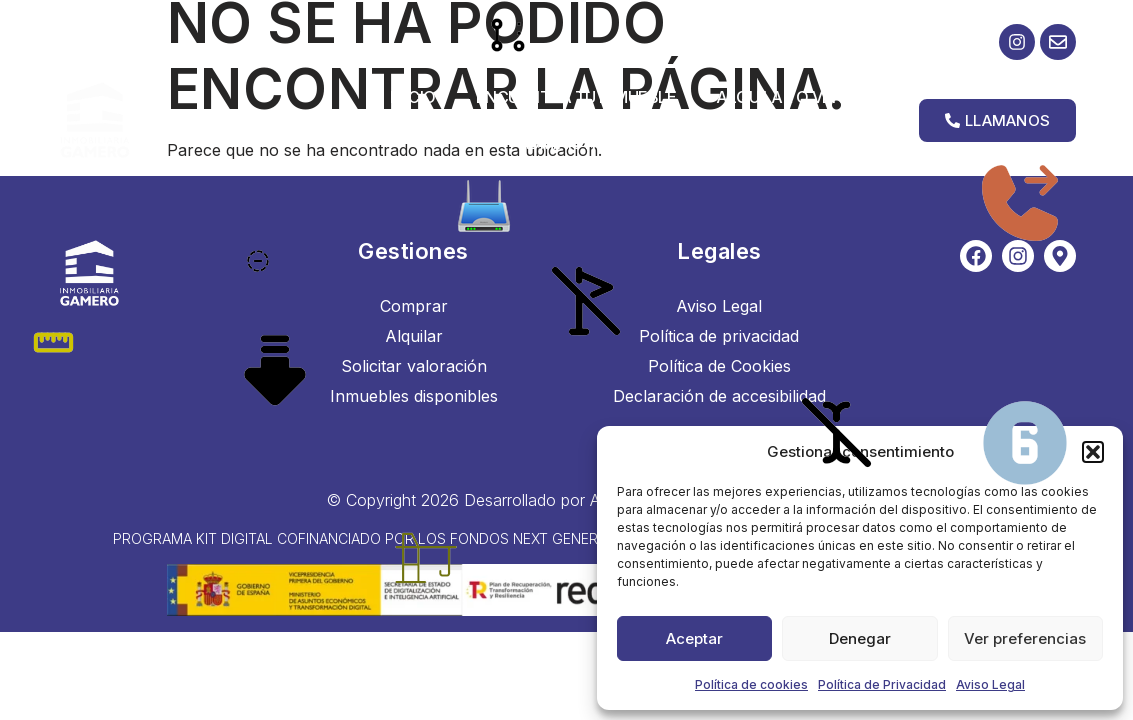 The height and width of the screenshot is (720, 1133). I want to click on network modem or router device status, so click(484, 206).